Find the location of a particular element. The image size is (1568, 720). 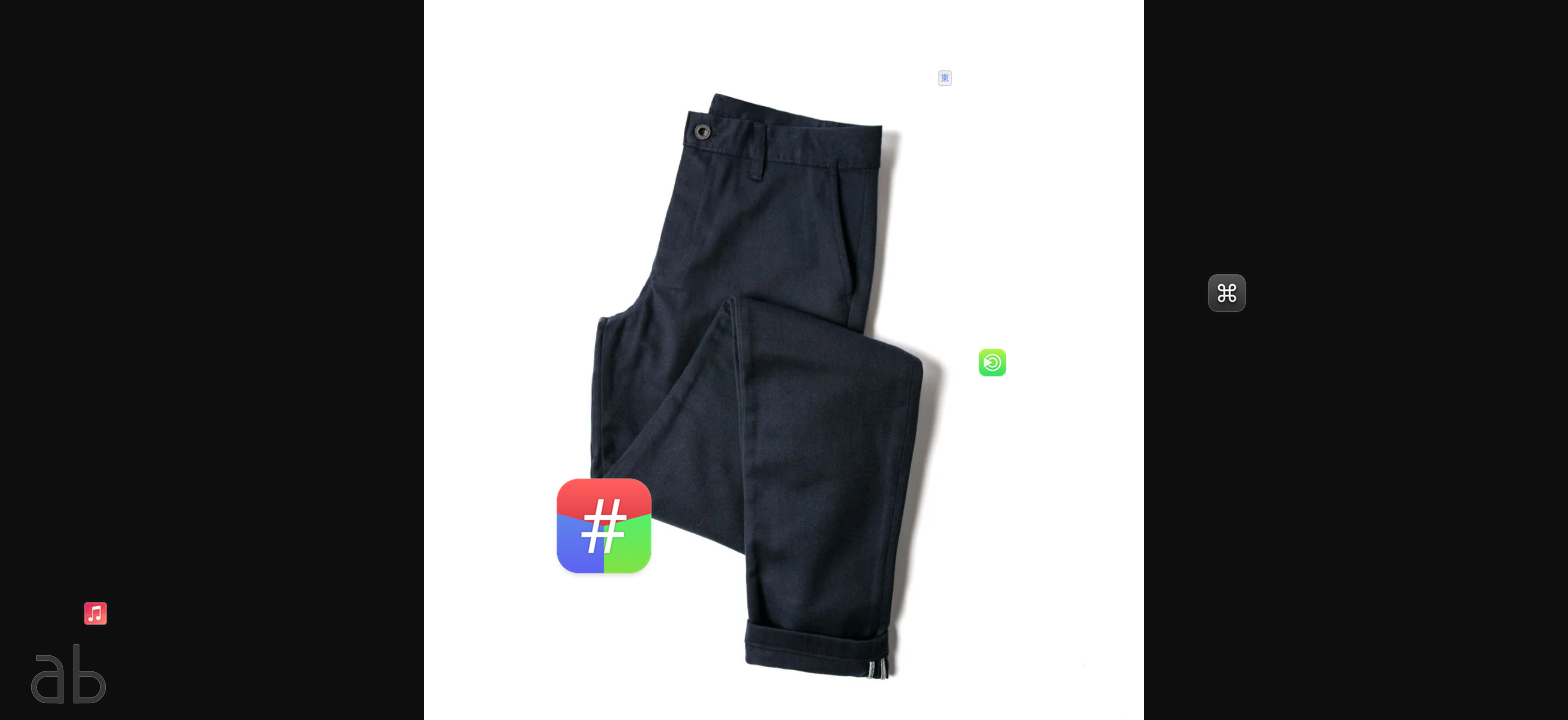

open the music player app is located at coordinates (95, 613).